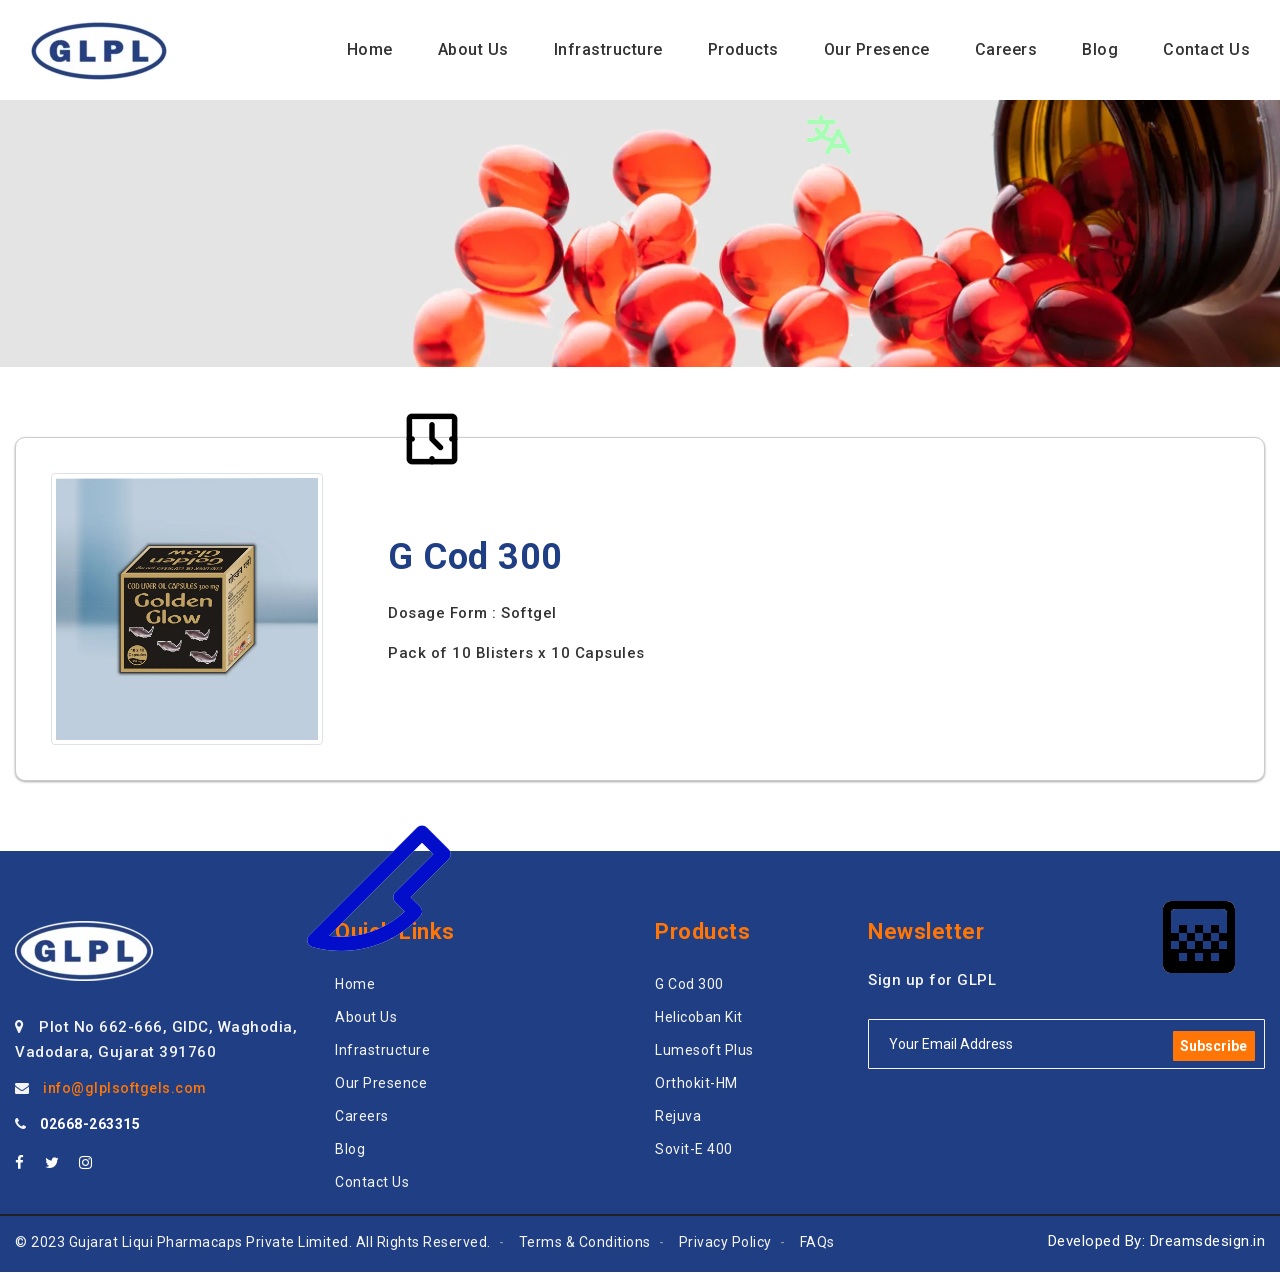 The image size is (1280, 1273). Describe the element at coordinates (379, 890) in the screenshot. I see `slice or cut selected content` at that location.